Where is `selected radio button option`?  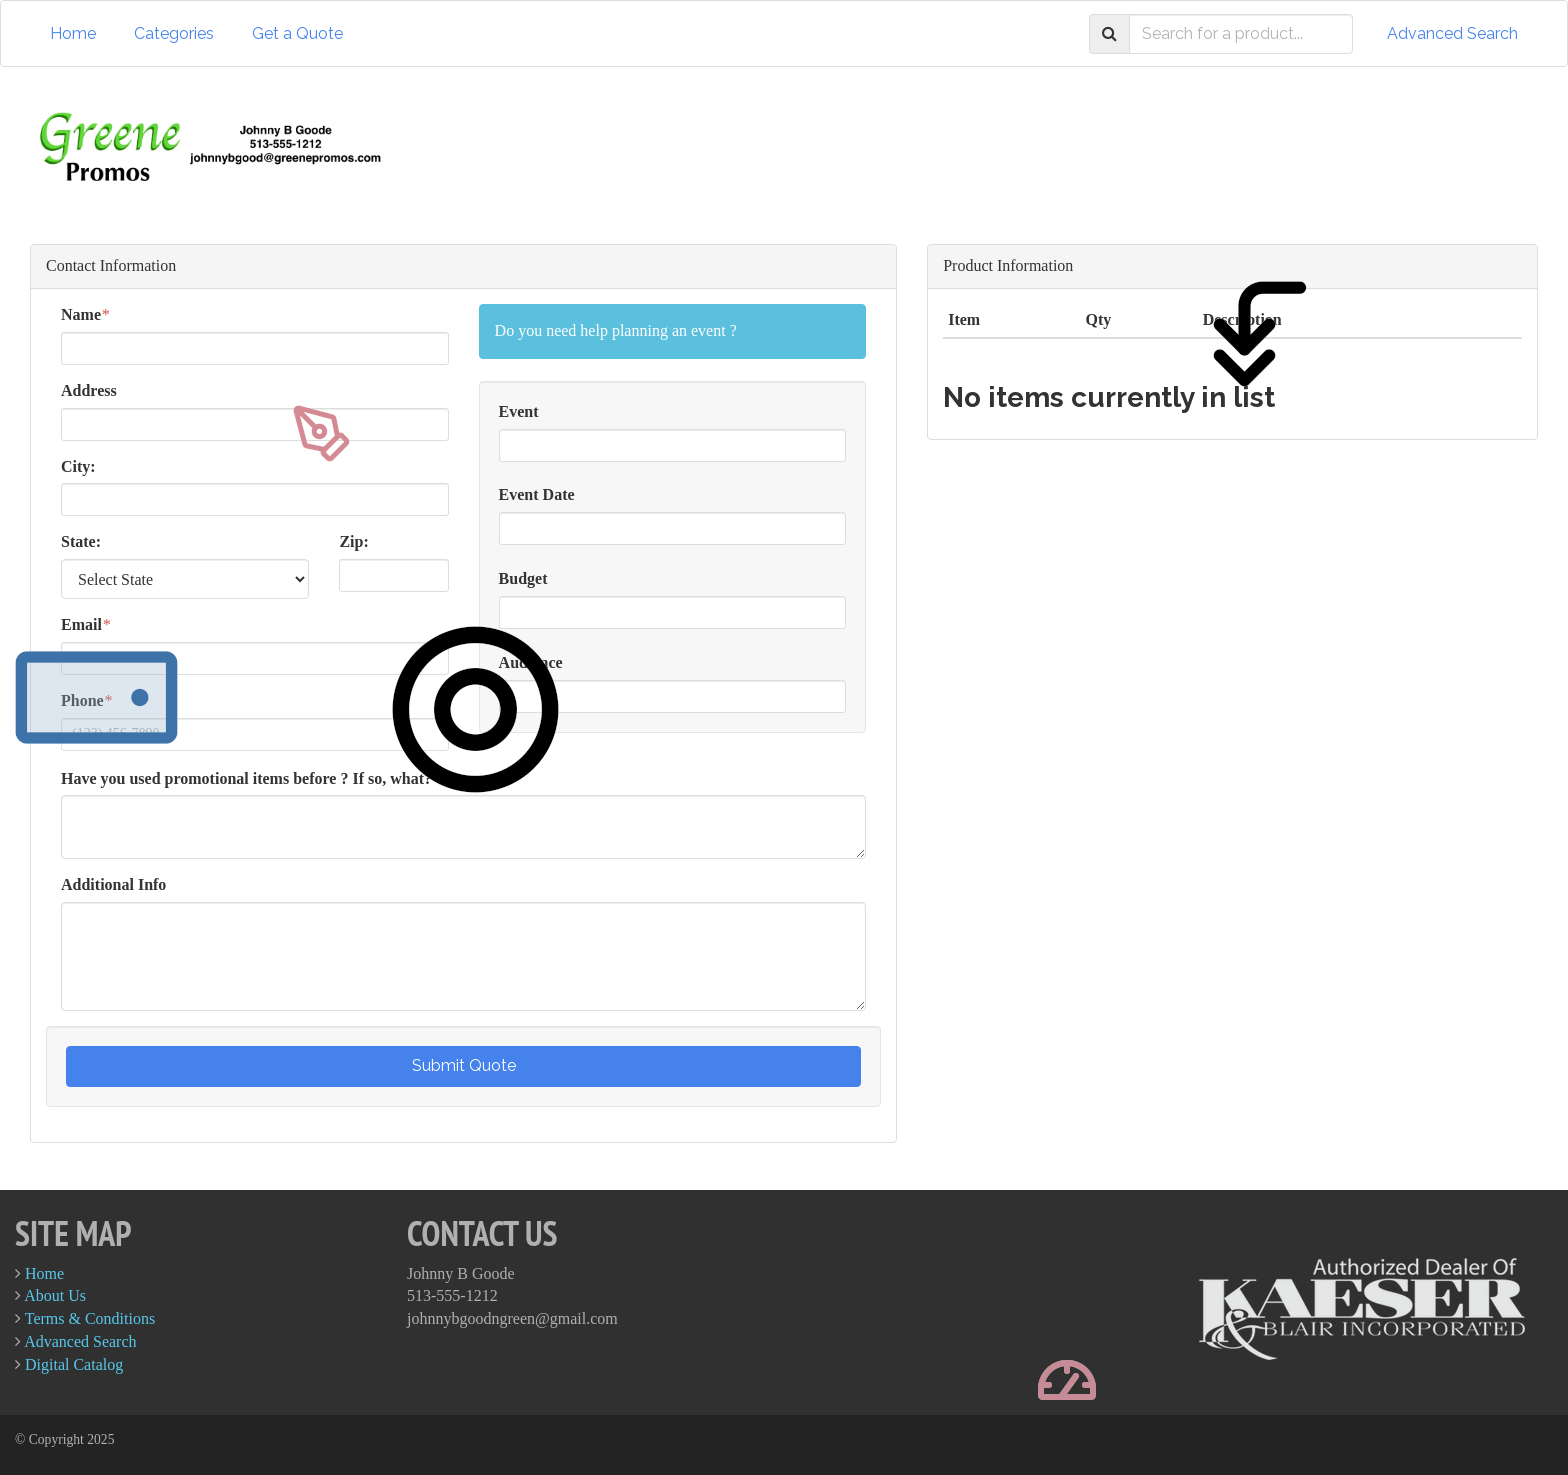 selected radio button option is located at coordinates (475, 709).